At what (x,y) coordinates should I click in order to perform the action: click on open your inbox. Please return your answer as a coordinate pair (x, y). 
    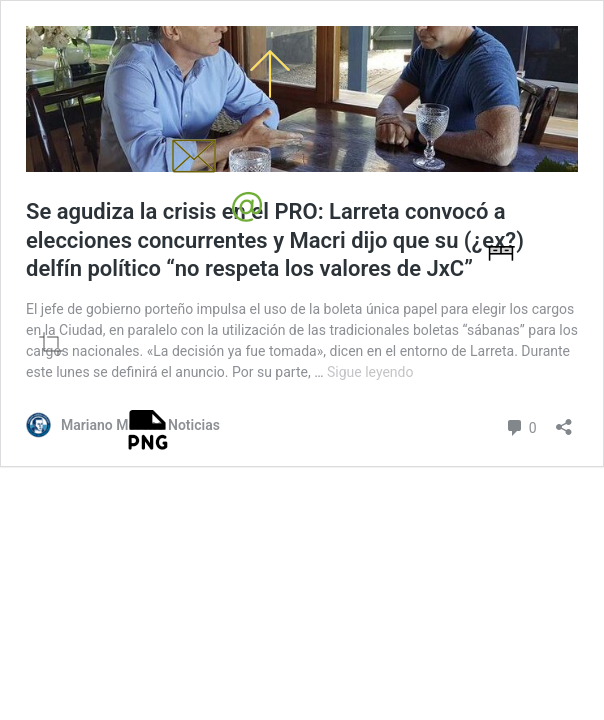
    Looking at the image, I should click on (194, 156).